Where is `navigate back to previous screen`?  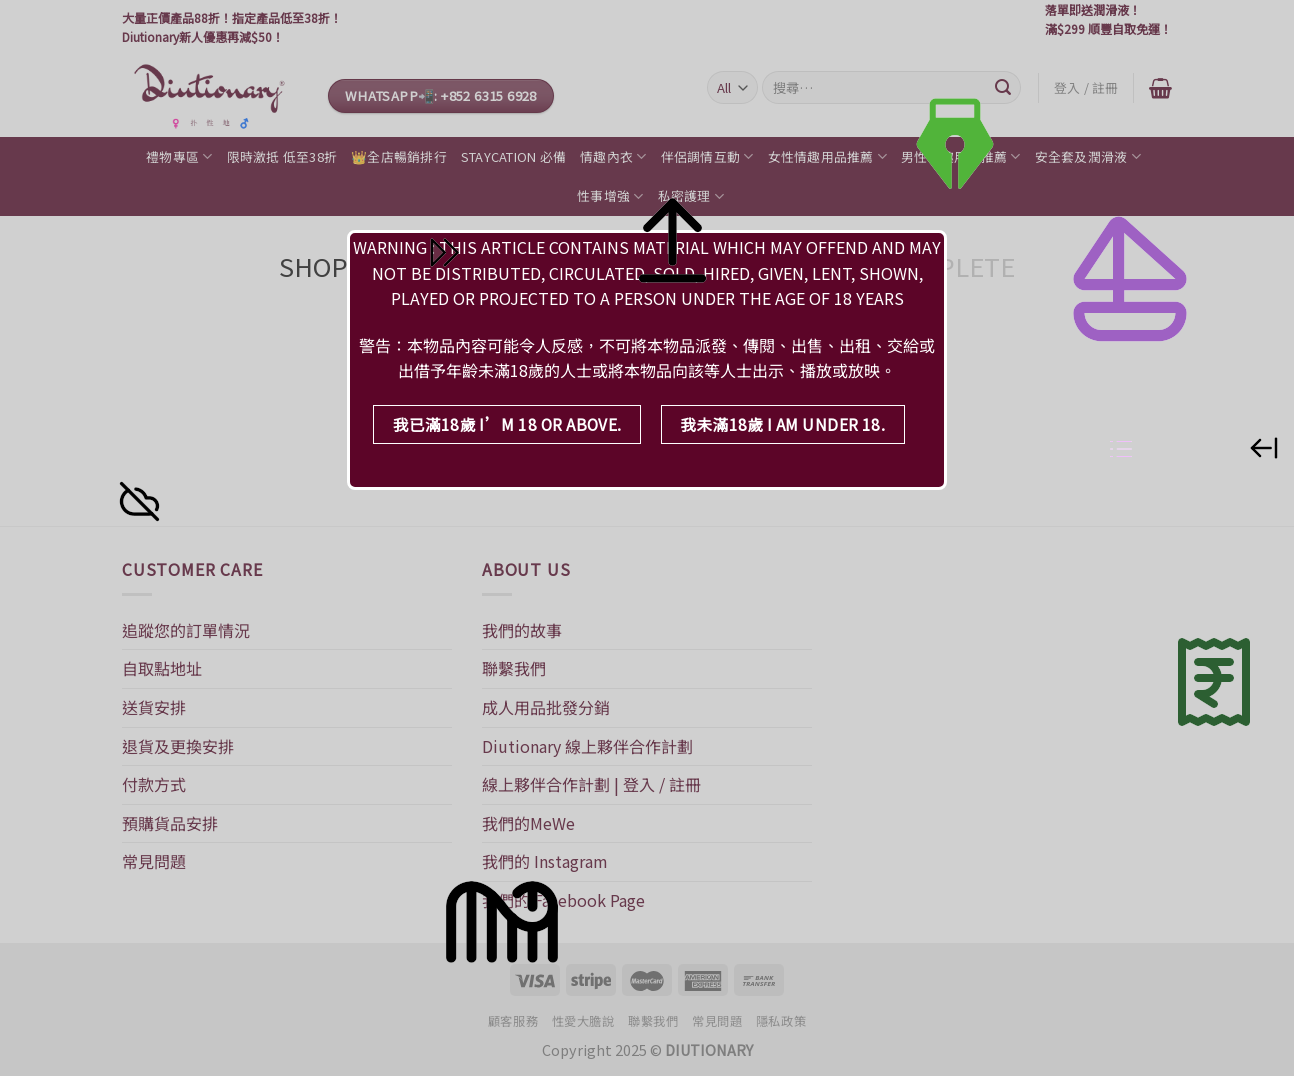 navigate back to previous screen is located at coordinates (1264, 448).